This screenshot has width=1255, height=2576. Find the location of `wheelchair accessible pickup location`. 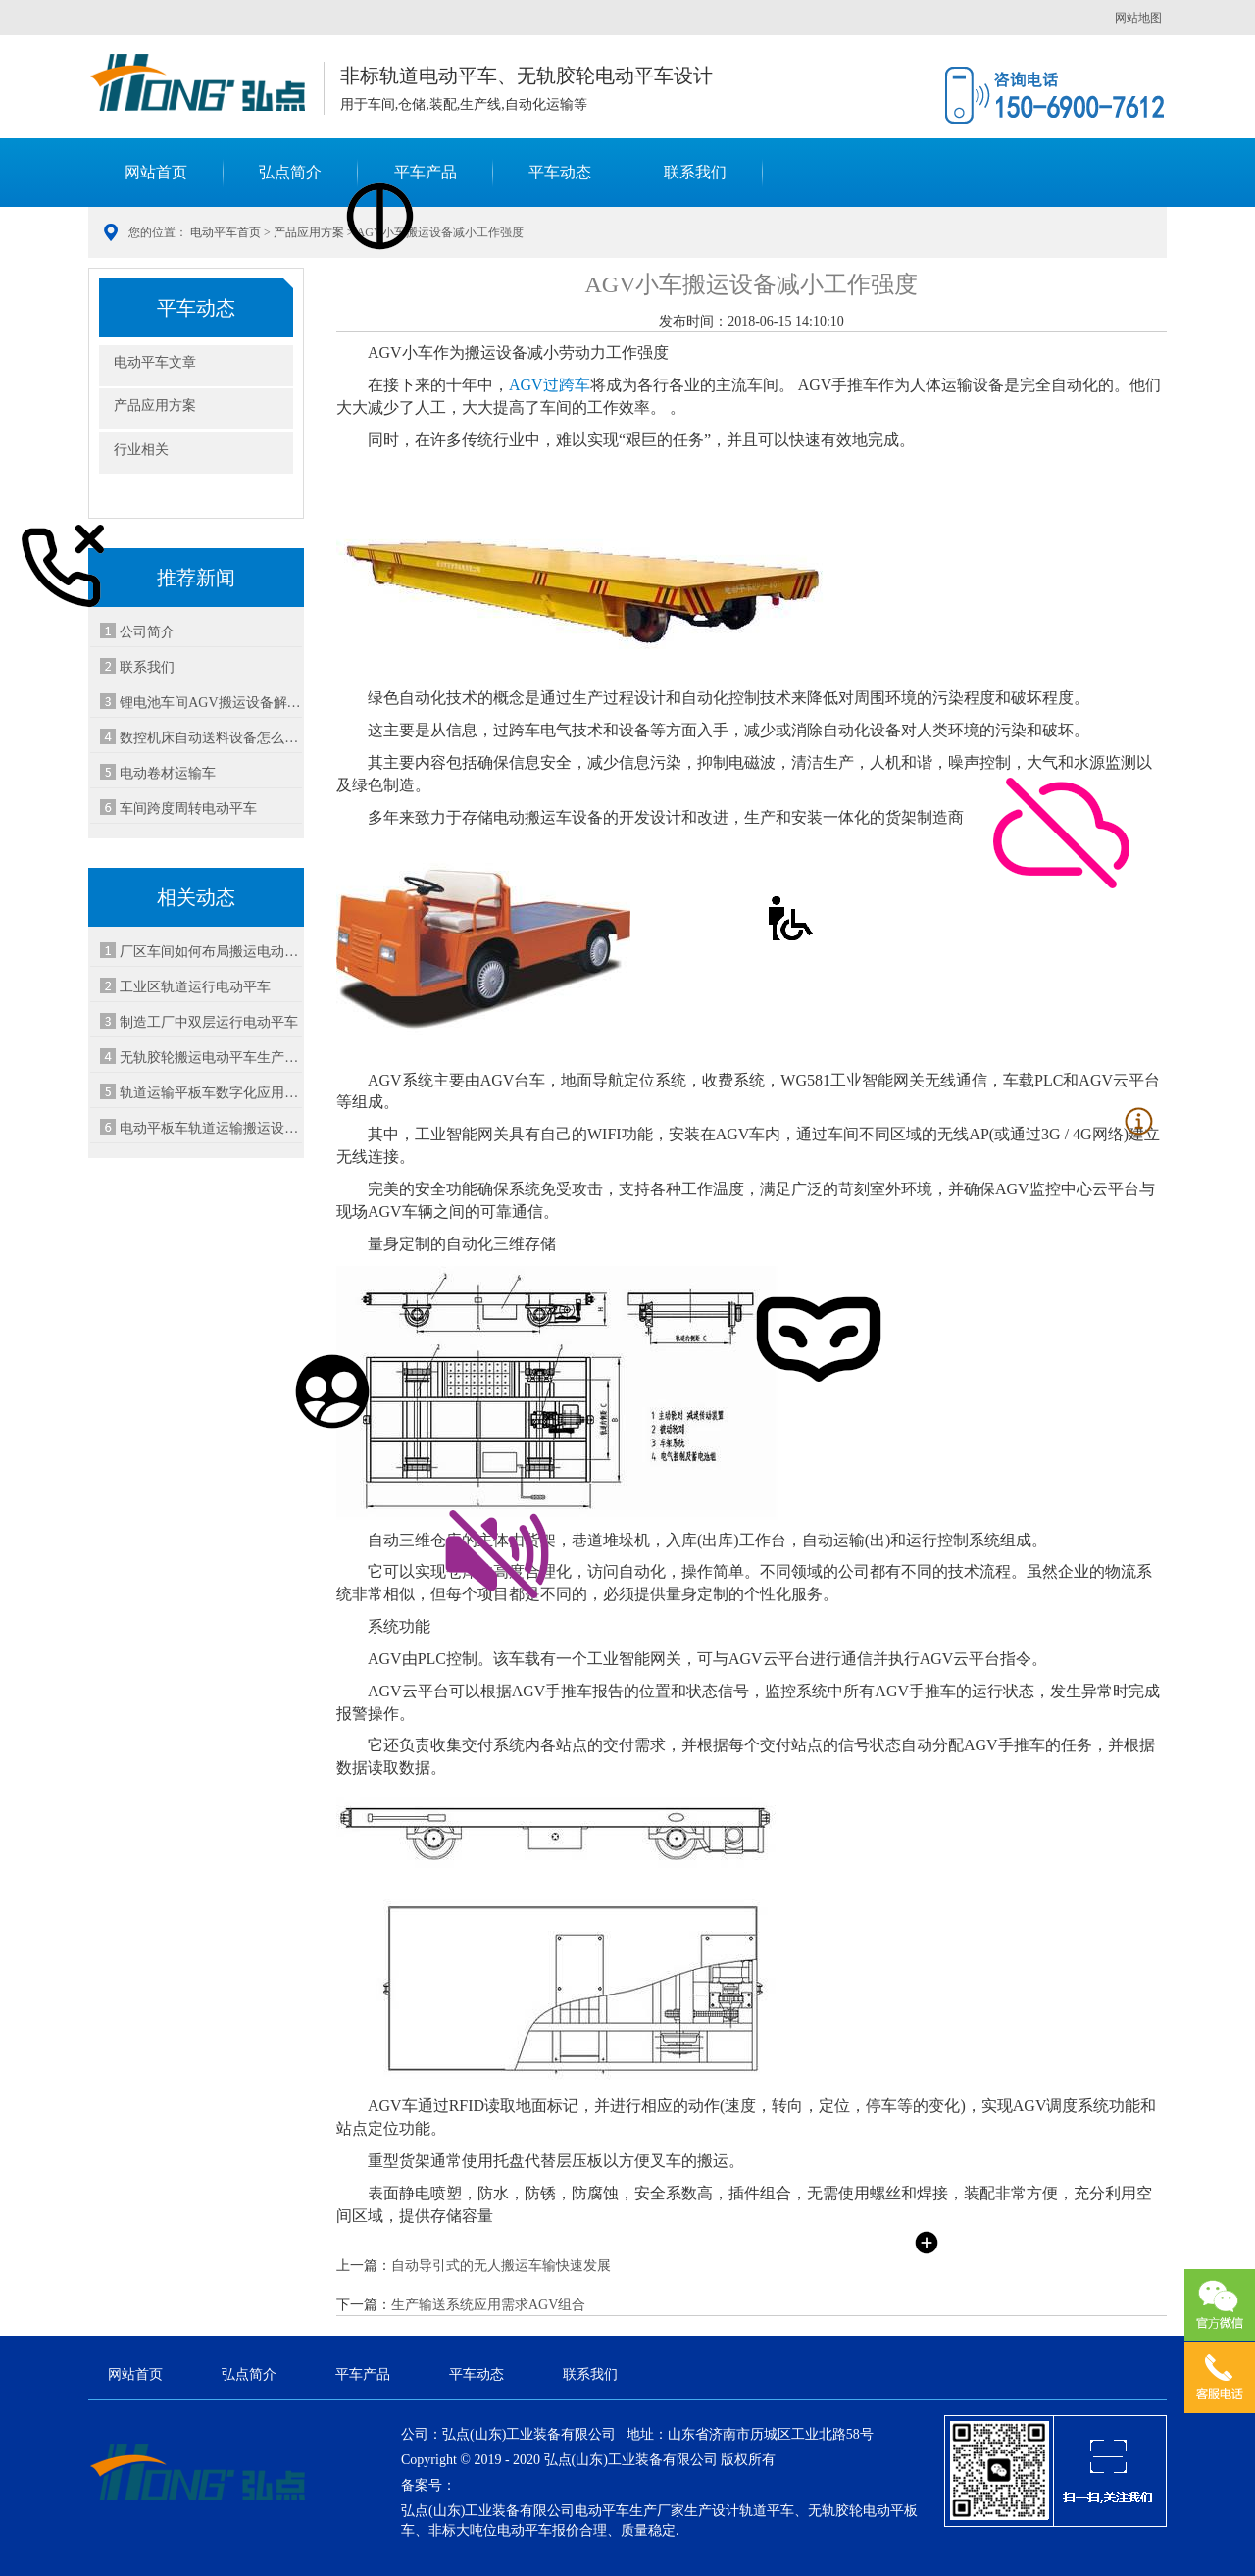

wheelchair accessible pickup location is located at coordinates (788, 918).